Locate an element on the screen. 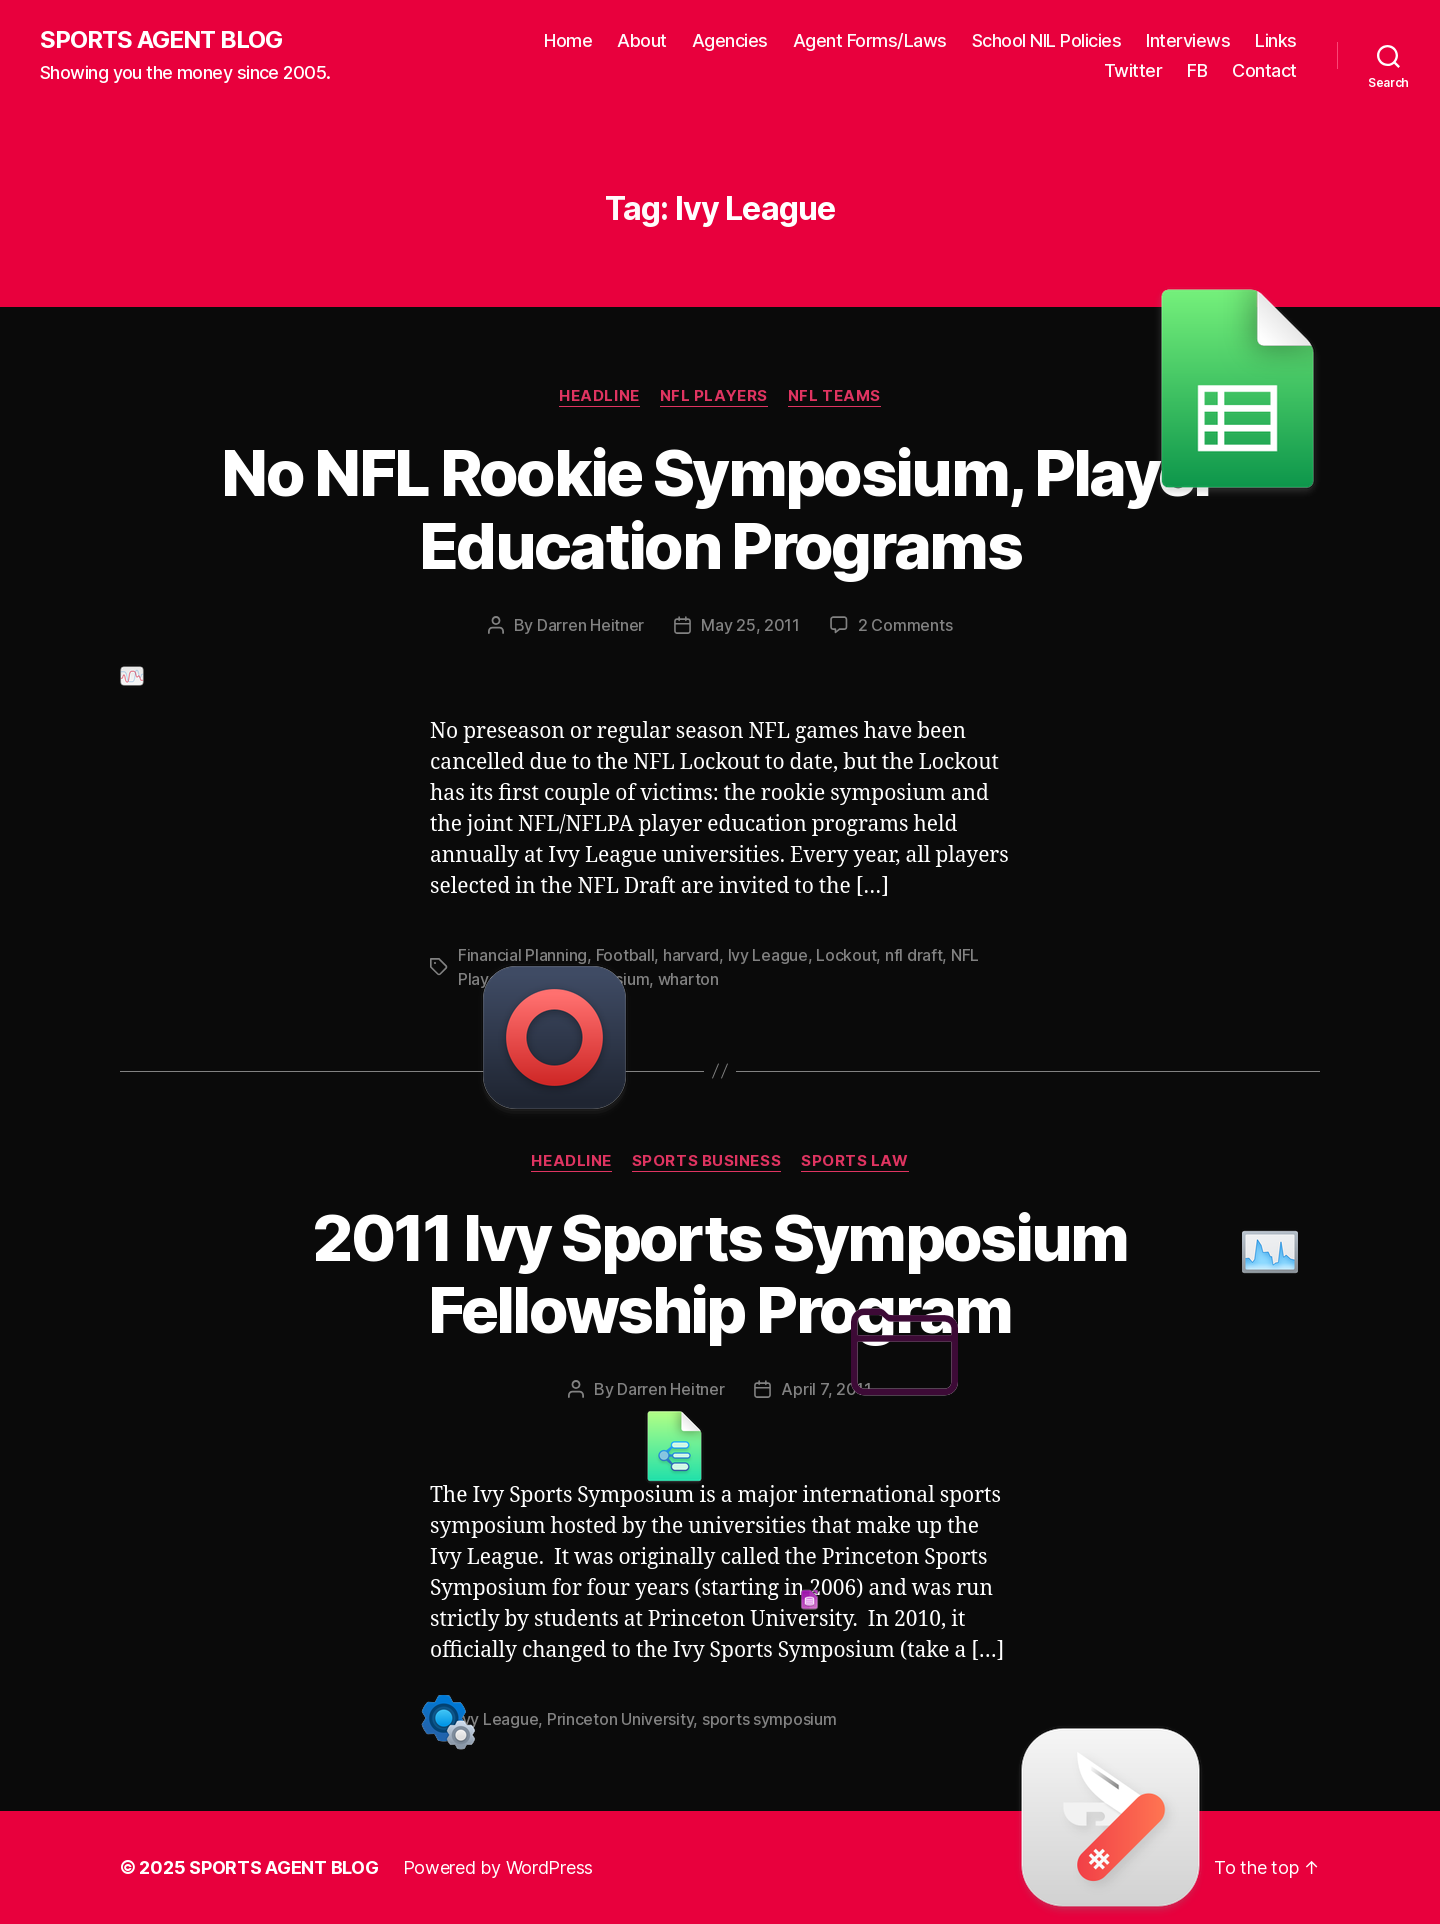 This screenshot has height=1924, width=1440. minder mind-mapping file type is located at coordinates (674, 1447).